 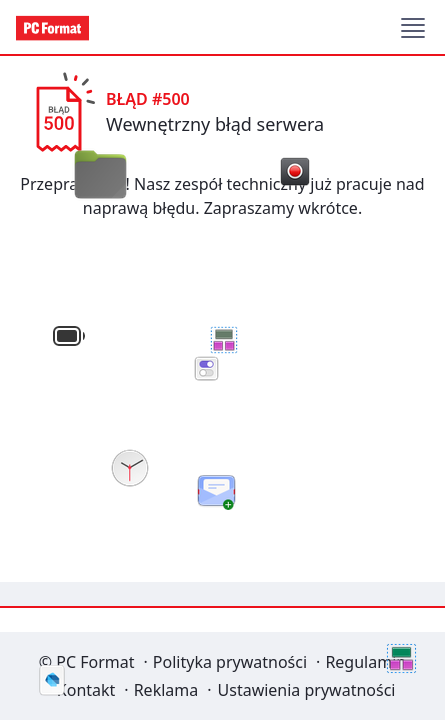 What do you see at coordinates (216, 490) in the screenshot?
I see `compose a new email message` at bounding box center [216, 490].